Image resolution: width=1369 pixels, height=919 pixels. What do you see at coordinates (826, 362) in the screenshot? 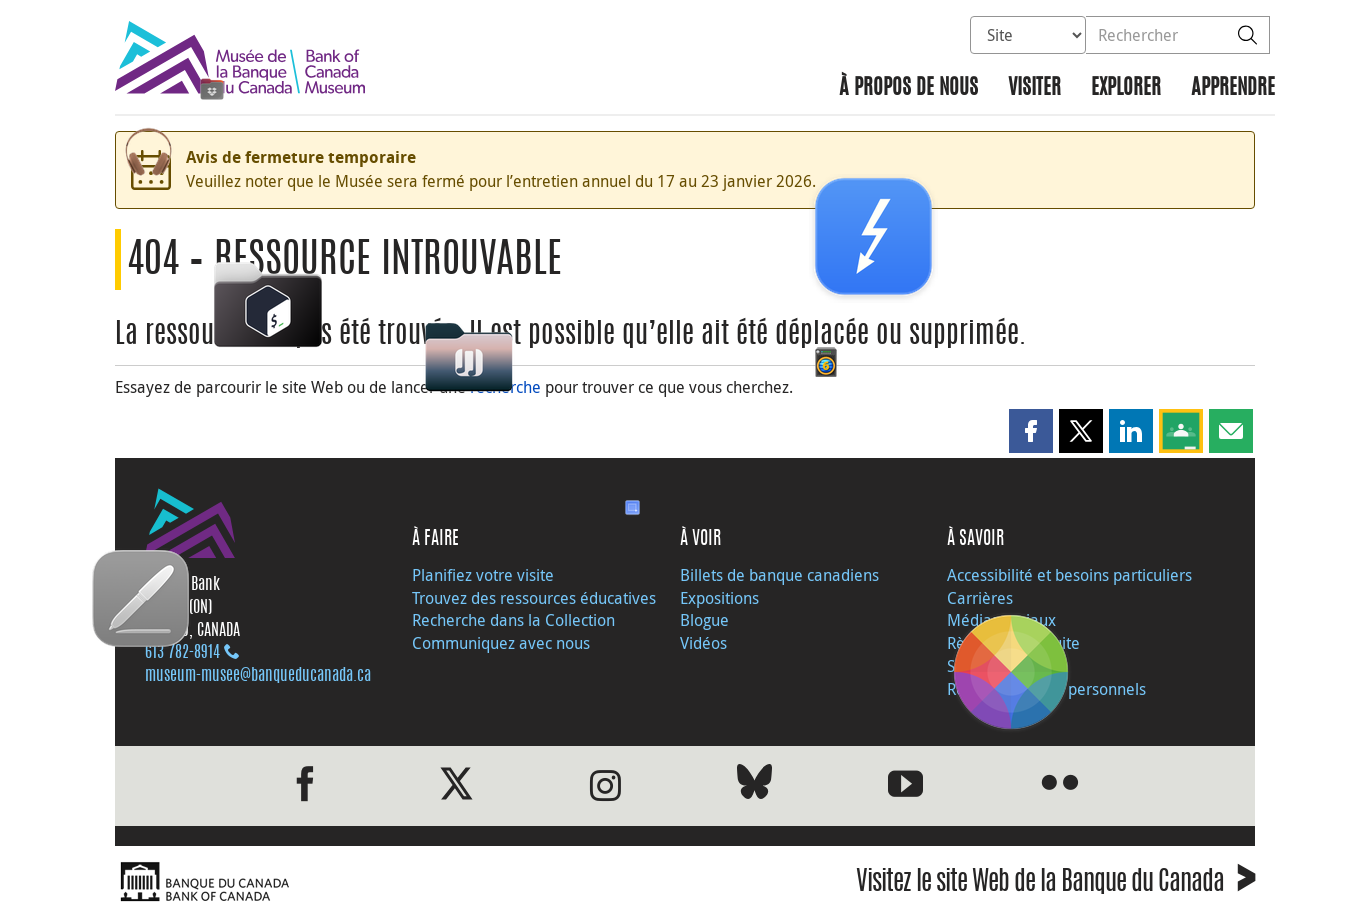
I see `access RAID 6 storage configuration` at bounding box center [826, 362].